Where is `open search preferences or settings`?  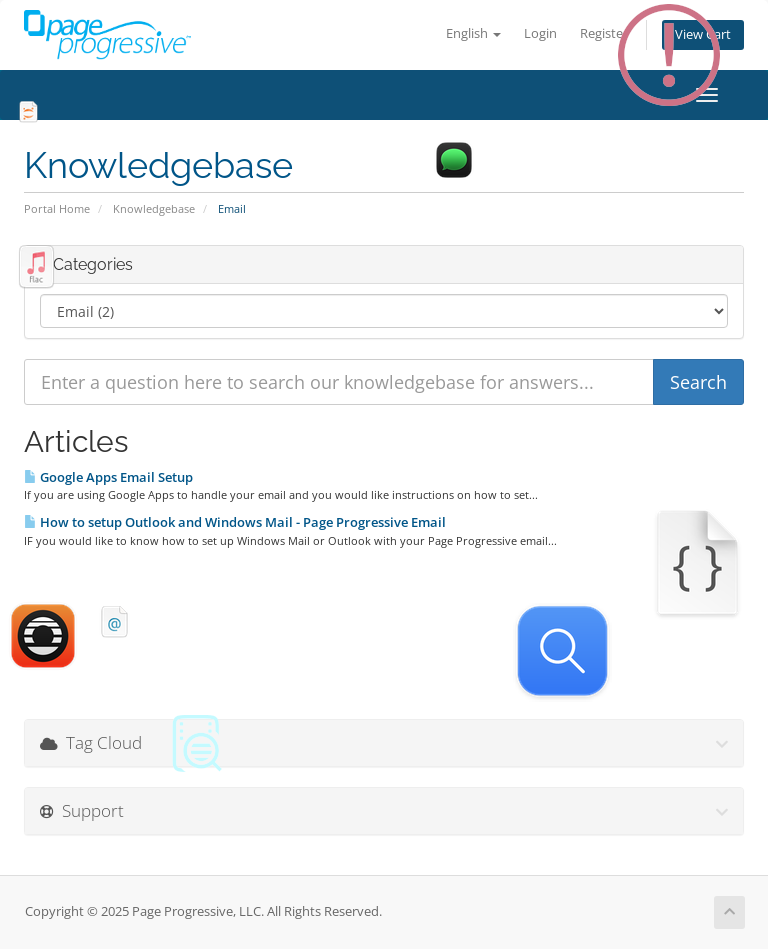
open search preferences or settings is located at coordinates (562, 652).